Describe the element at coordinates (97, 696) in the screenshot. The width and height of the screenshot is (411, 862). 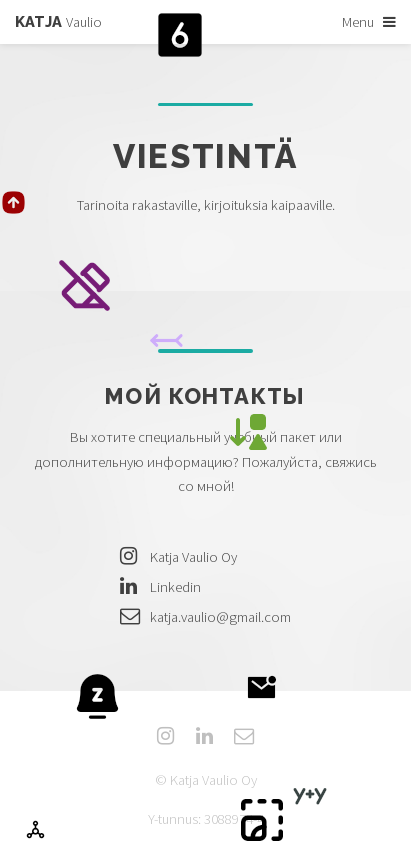
I see `mute notifications or enable do not disturb mode` at that location.